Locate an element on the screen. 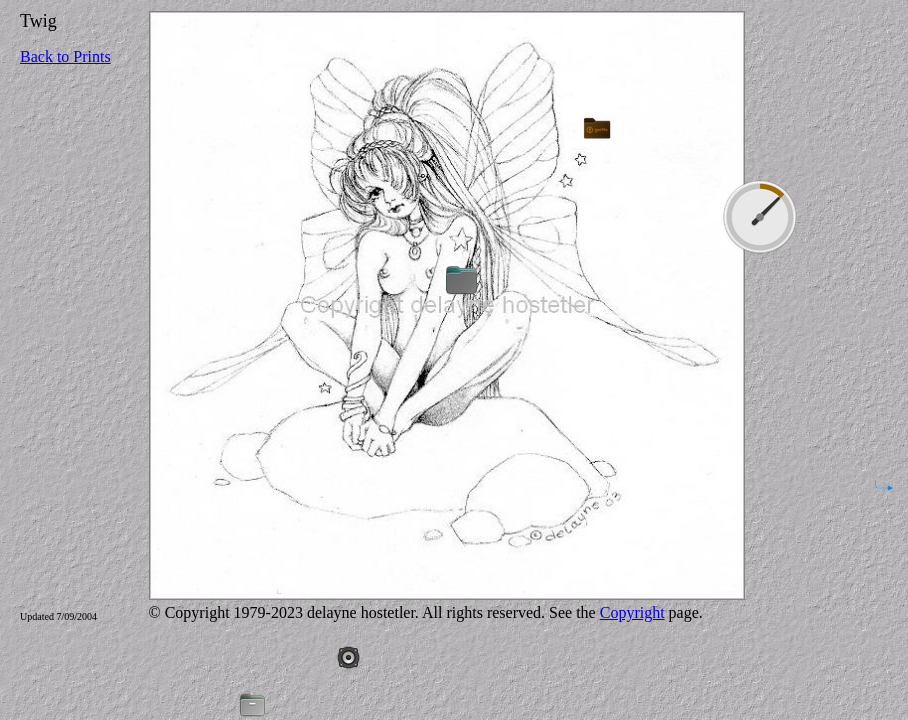 The height and width of the screenshot is (720, 908). adjust speaker or audio output settings is located at coordinates (348, 657).